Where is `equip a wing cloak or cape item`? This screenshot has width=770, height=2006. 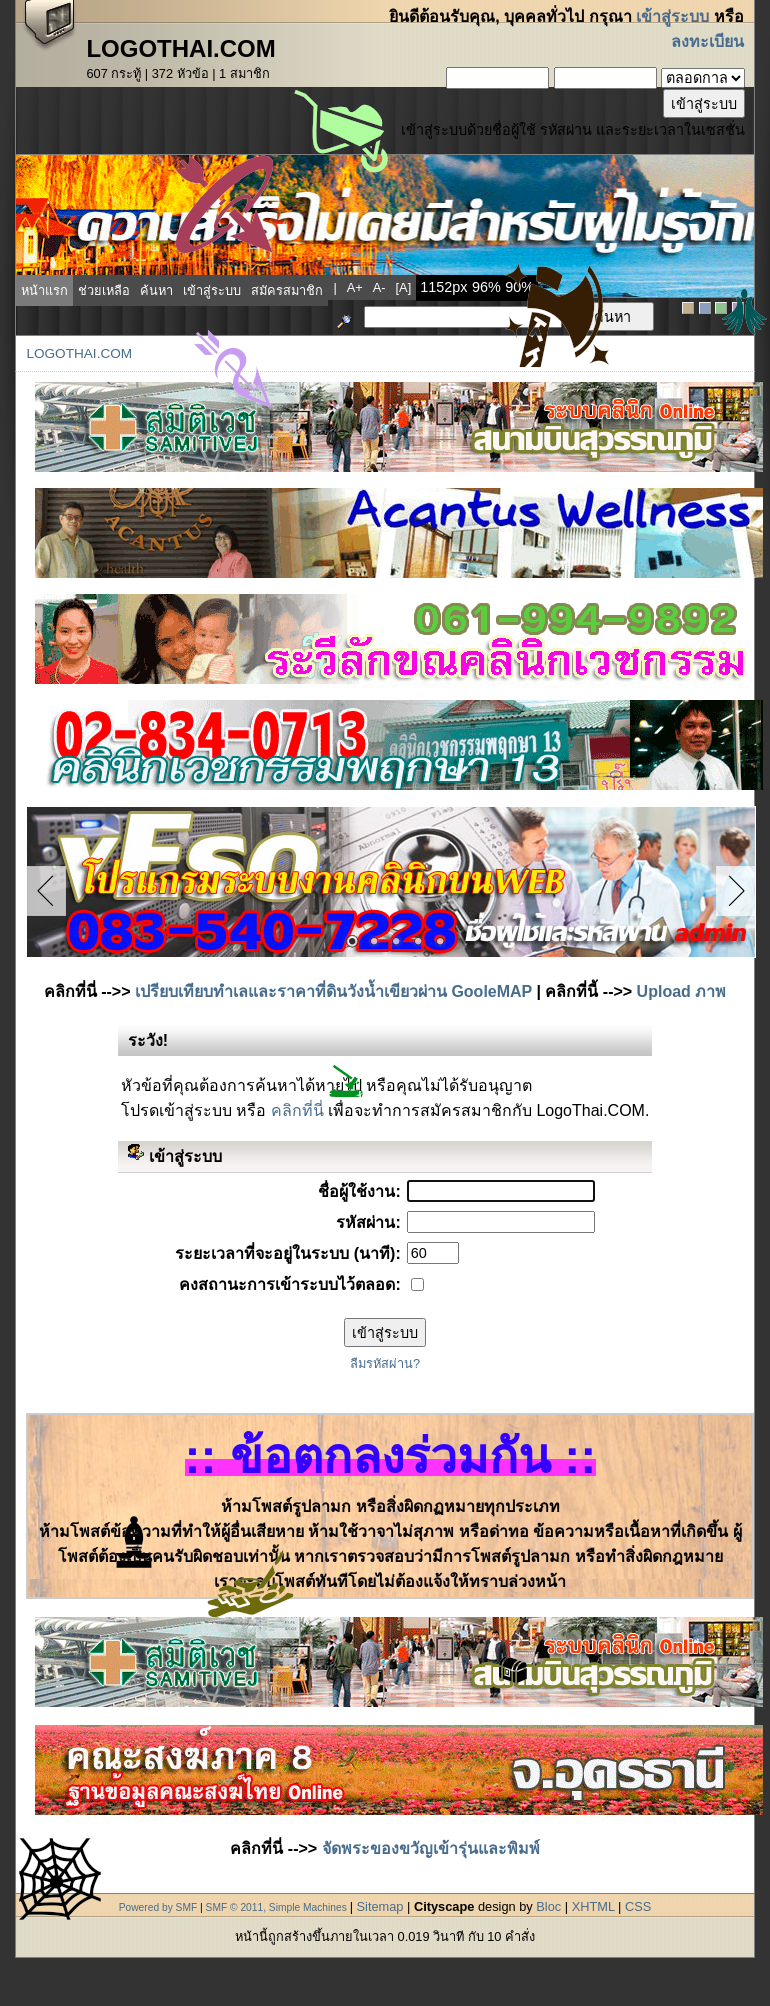
equip a wing cloak or cape item is located at coordinates (744, 311).